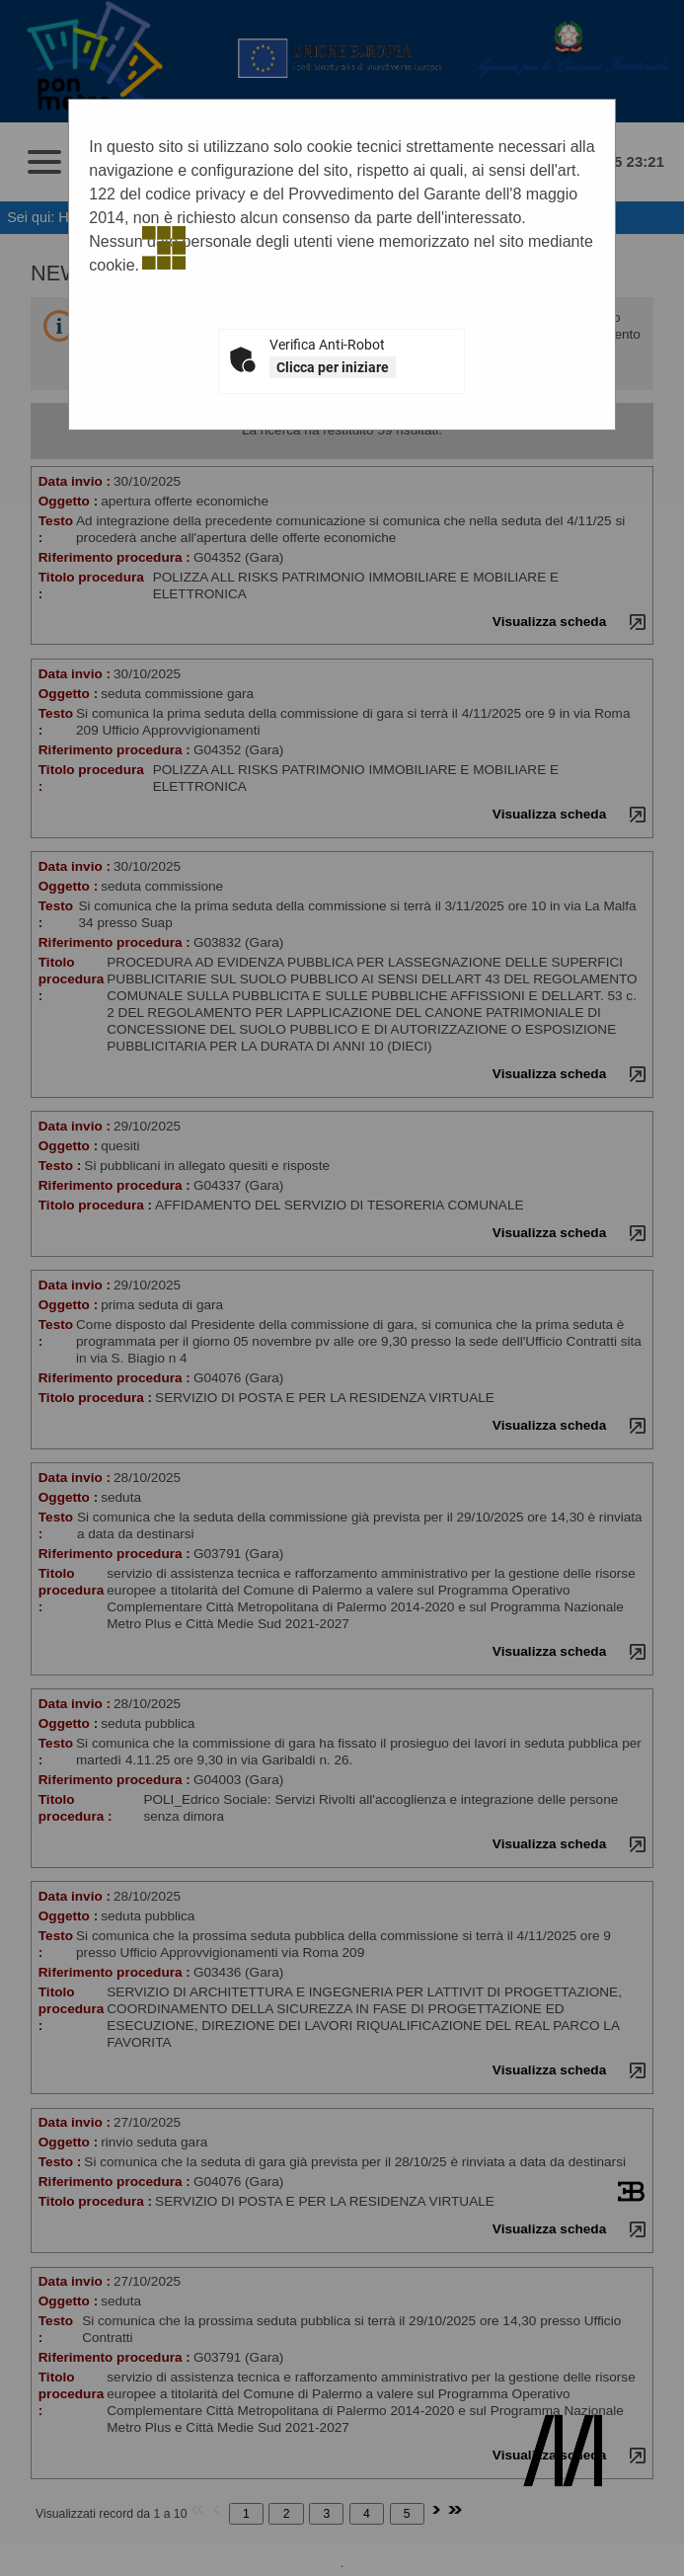 The height and width of the screenshot is (2576, 684). What do you see at coordinates (563, 2451) in the screenshot?
I see `visit MDN Web Docs for developer documentation` at bounding box center [563, 2451].